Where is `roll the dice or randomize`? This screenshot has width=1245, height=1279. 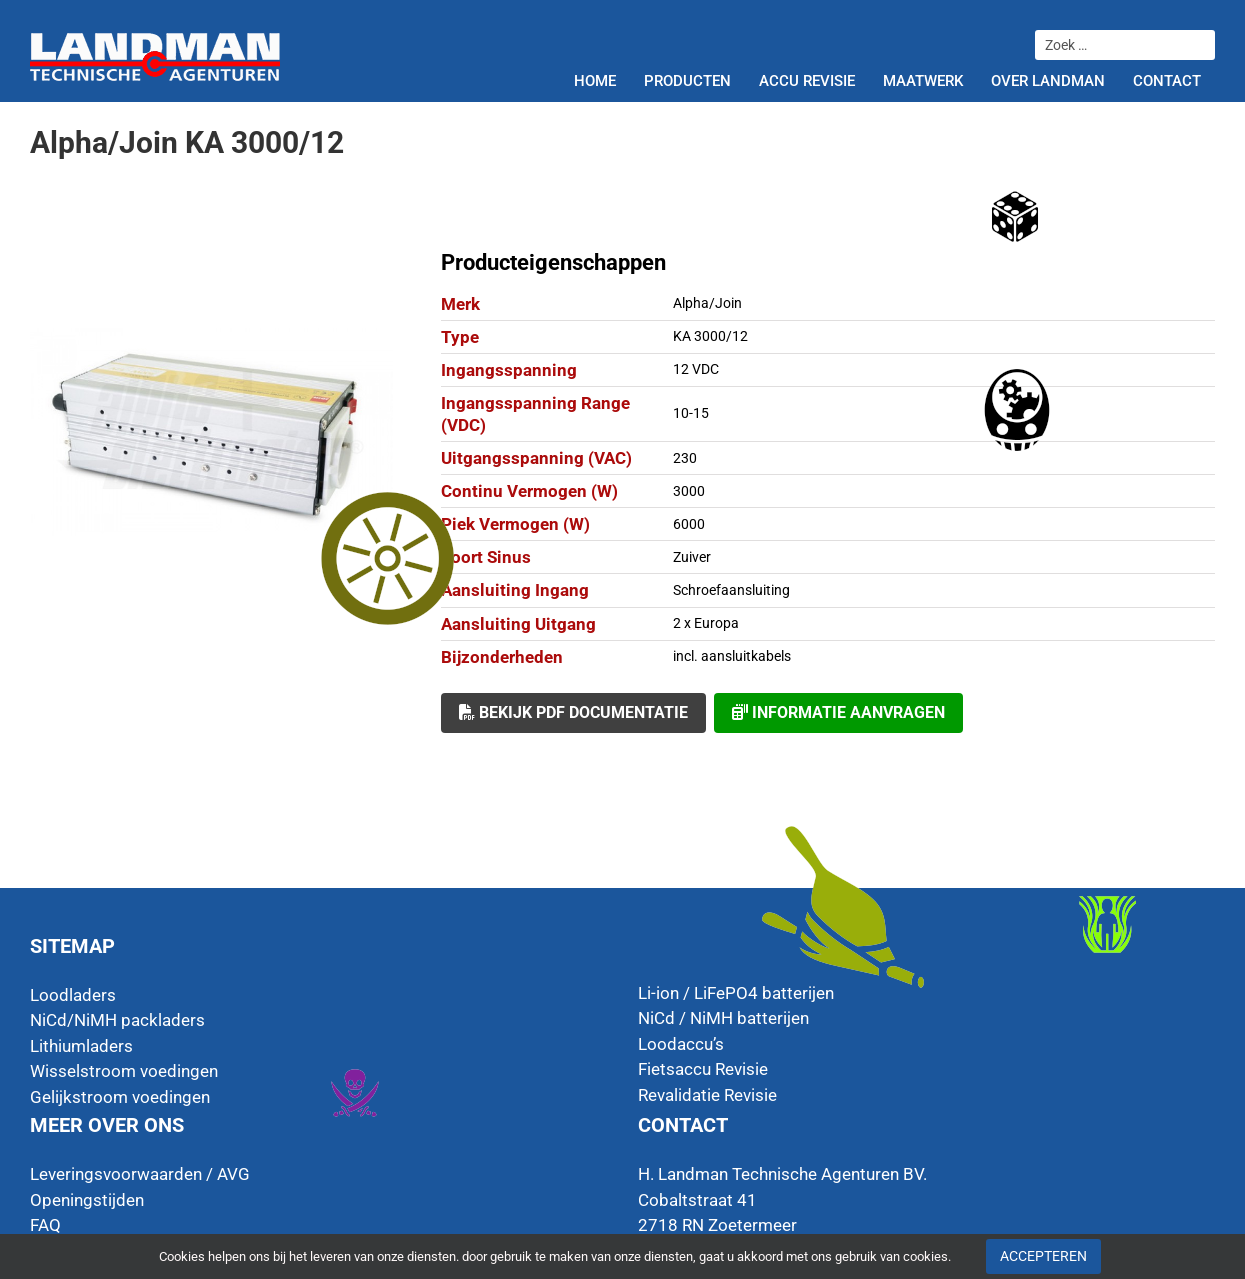 roll the dice or randomize is located at coordinates (1015, 217).